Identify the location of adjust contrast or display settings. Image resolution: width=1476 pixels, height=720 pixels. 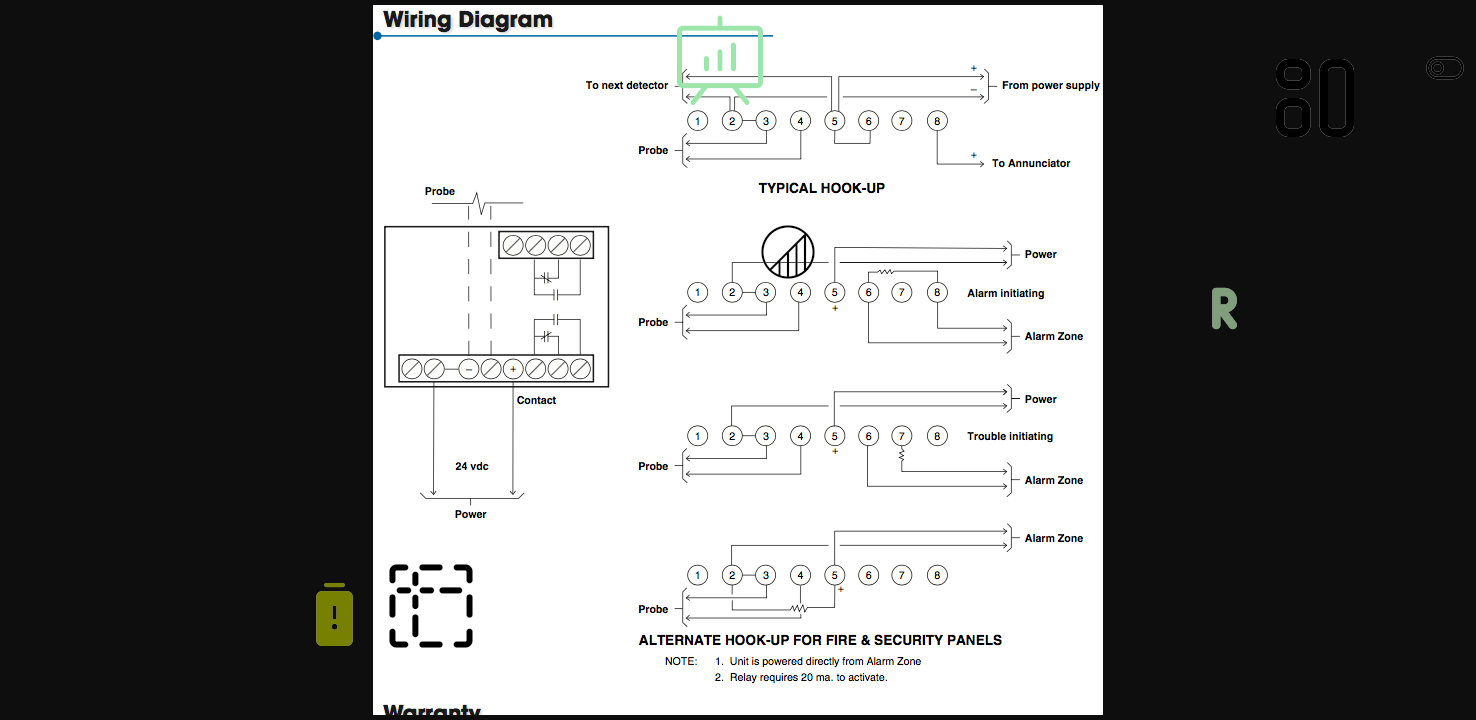
(788, 252).